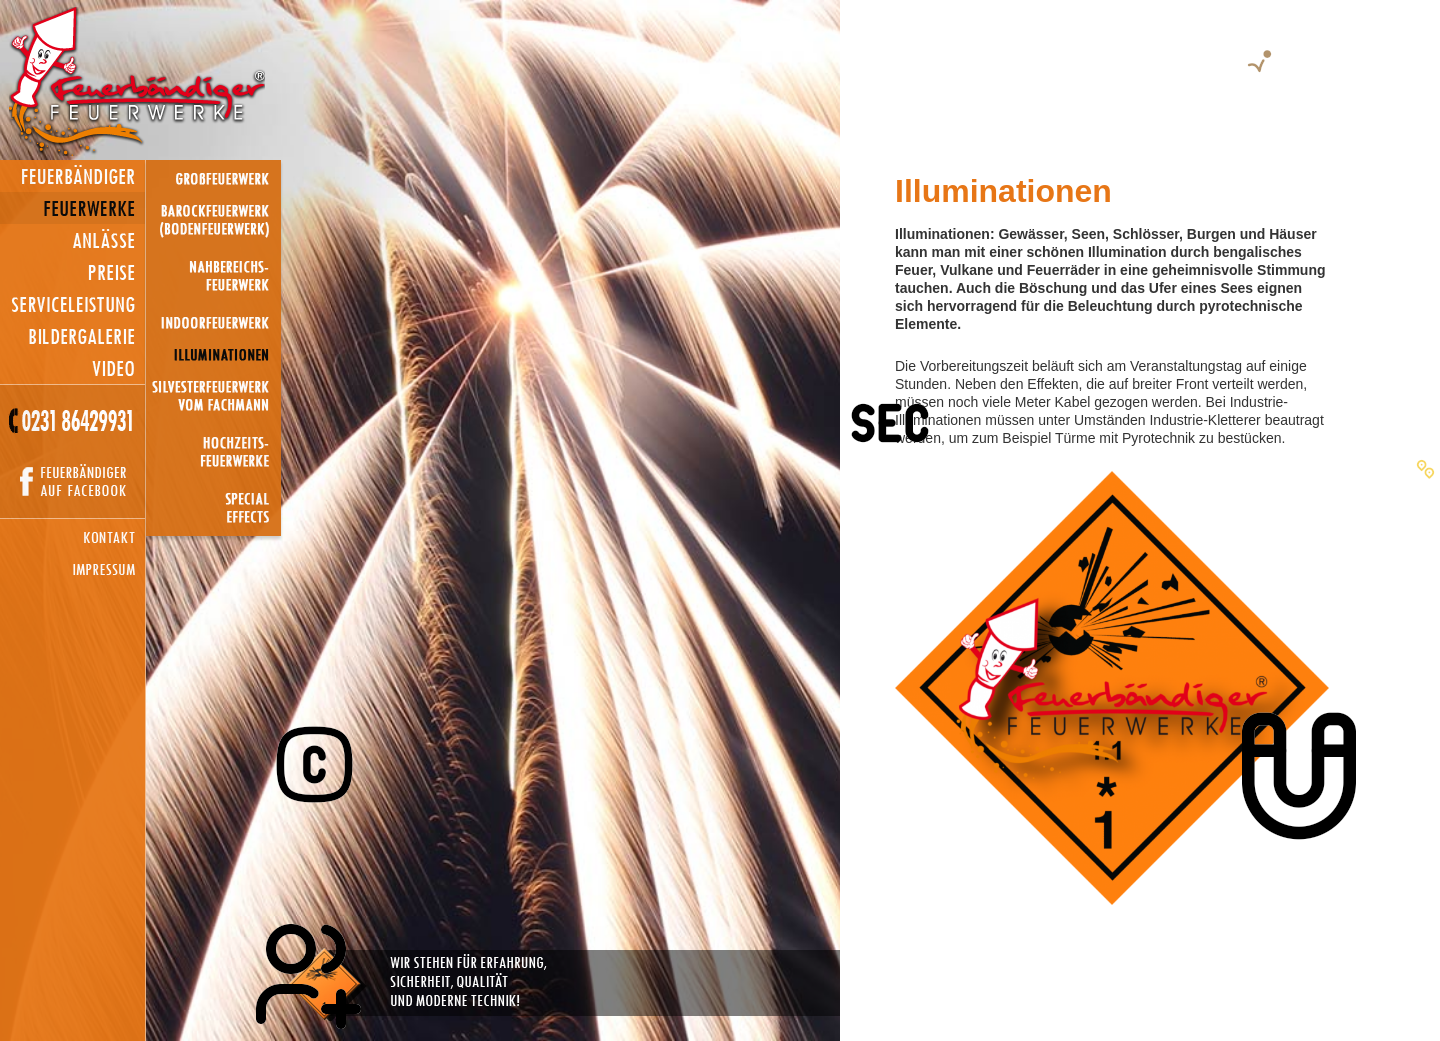  What do you see at coordinates (1425, 469) in the screenshot?
I see `view multiple saved locations` at bounding box center [1425, 469].